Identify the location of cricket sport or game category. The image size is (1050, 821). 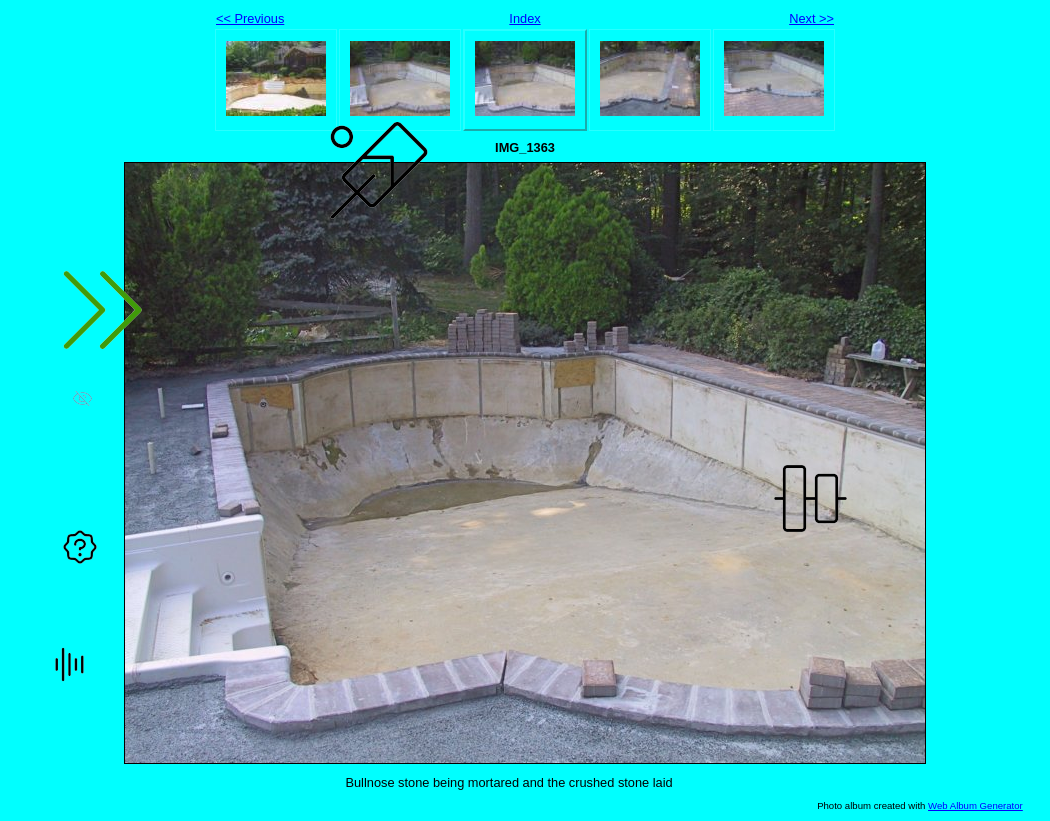
(373, 168).